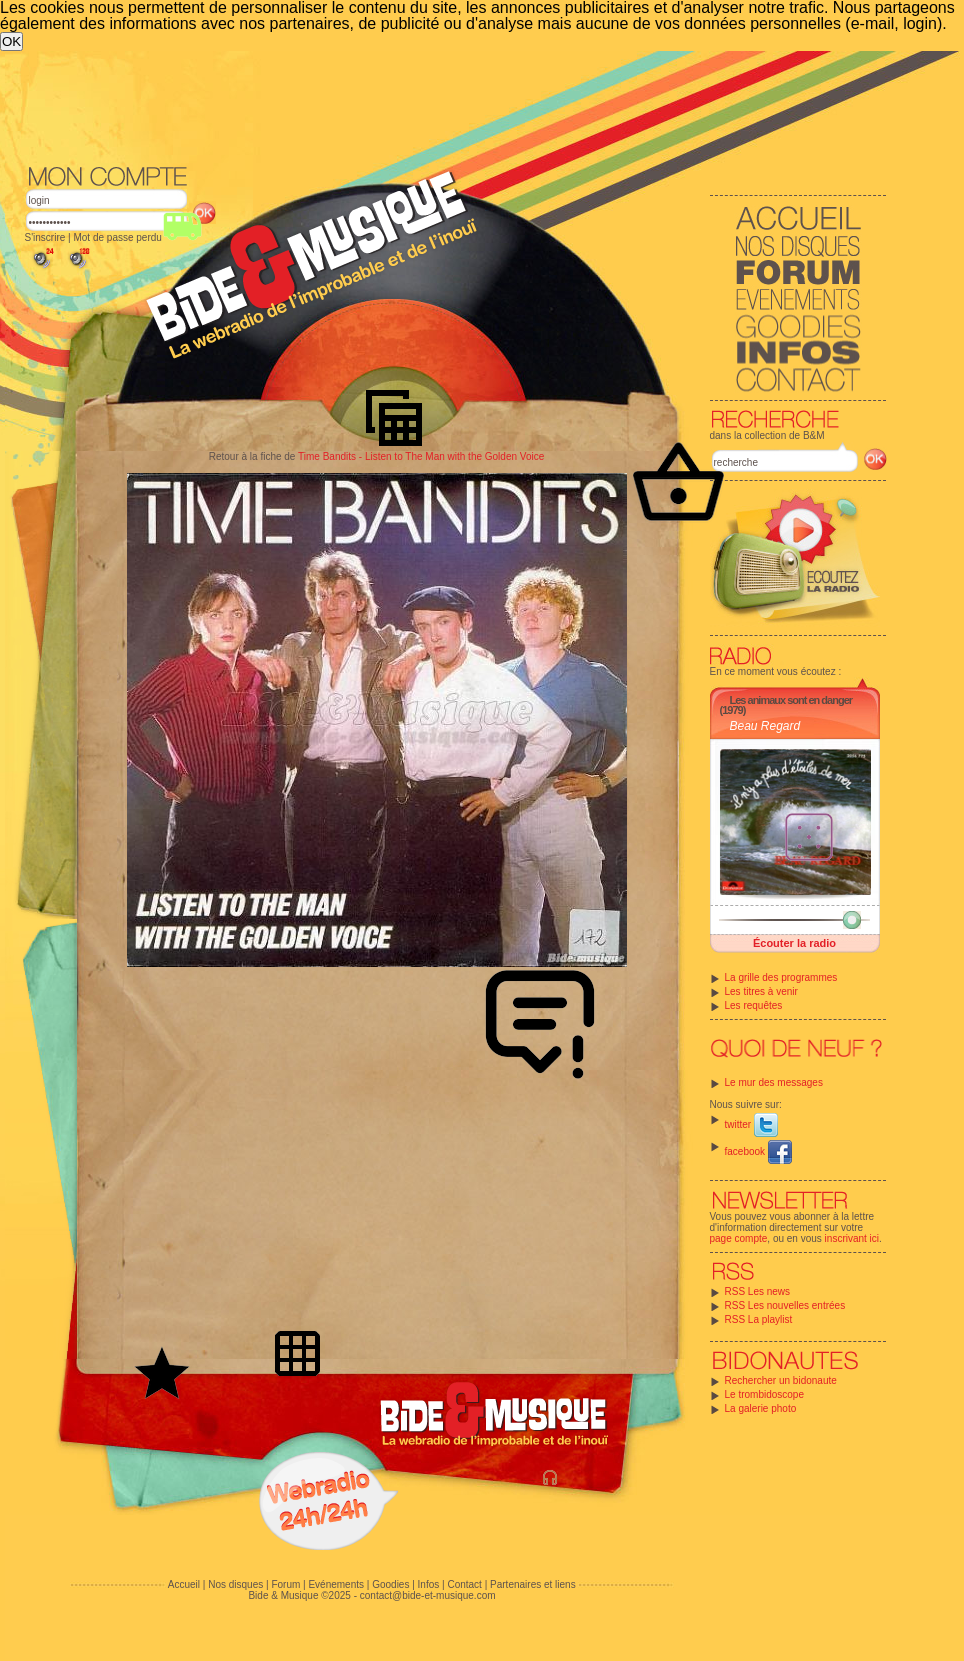 This screenshot has height=1661, width=964. Describe the element at coordinates (678, 483) in the screenshot. I see `view your shopping basket` at that location.